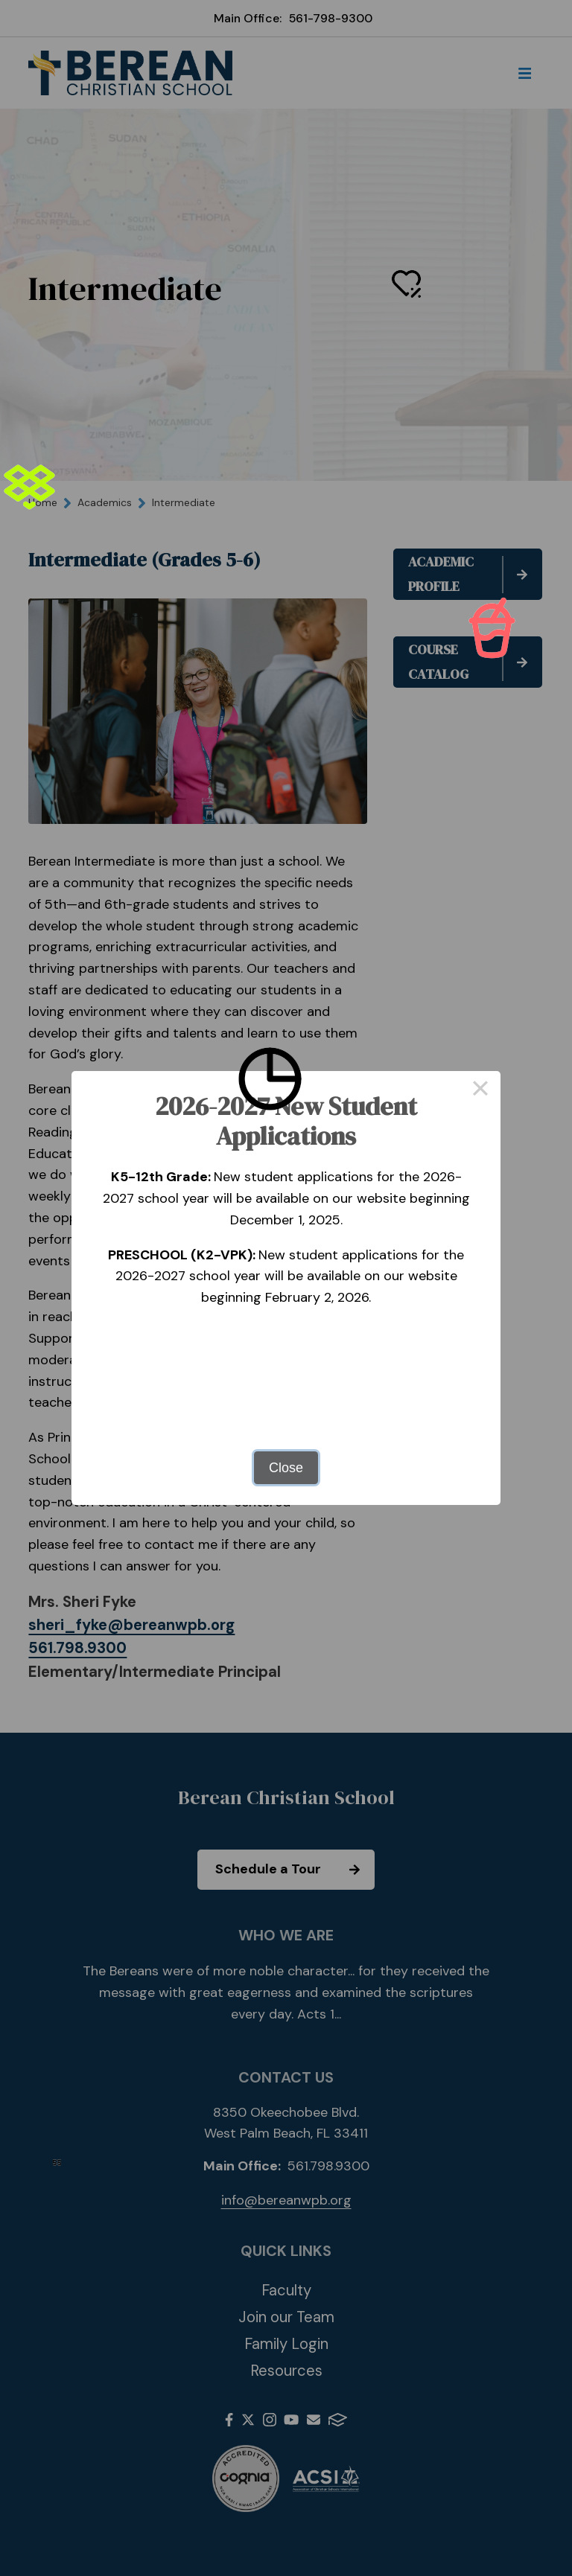 This screenshot has width=572, height=2576. Describe the element at coordinates (492, 629) in the screenshot. I see `order bubble tea or drinks` at that location.